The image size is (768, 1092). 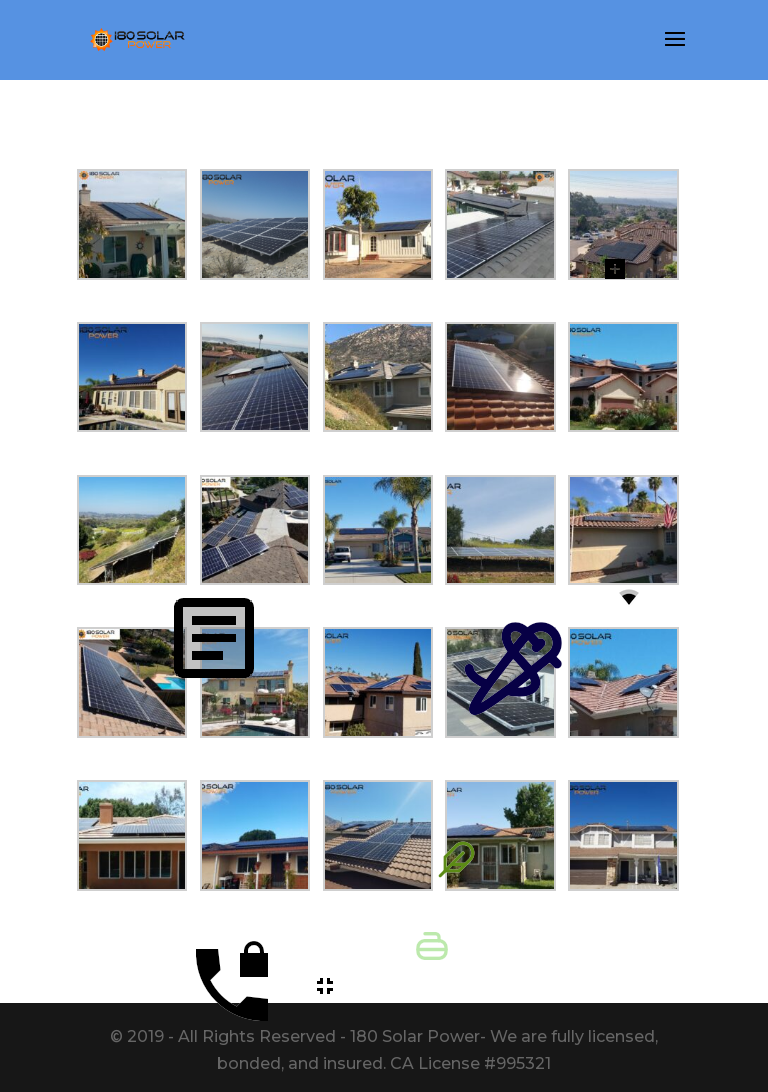 I want to click on view article or document, so click(x=214, y=638).